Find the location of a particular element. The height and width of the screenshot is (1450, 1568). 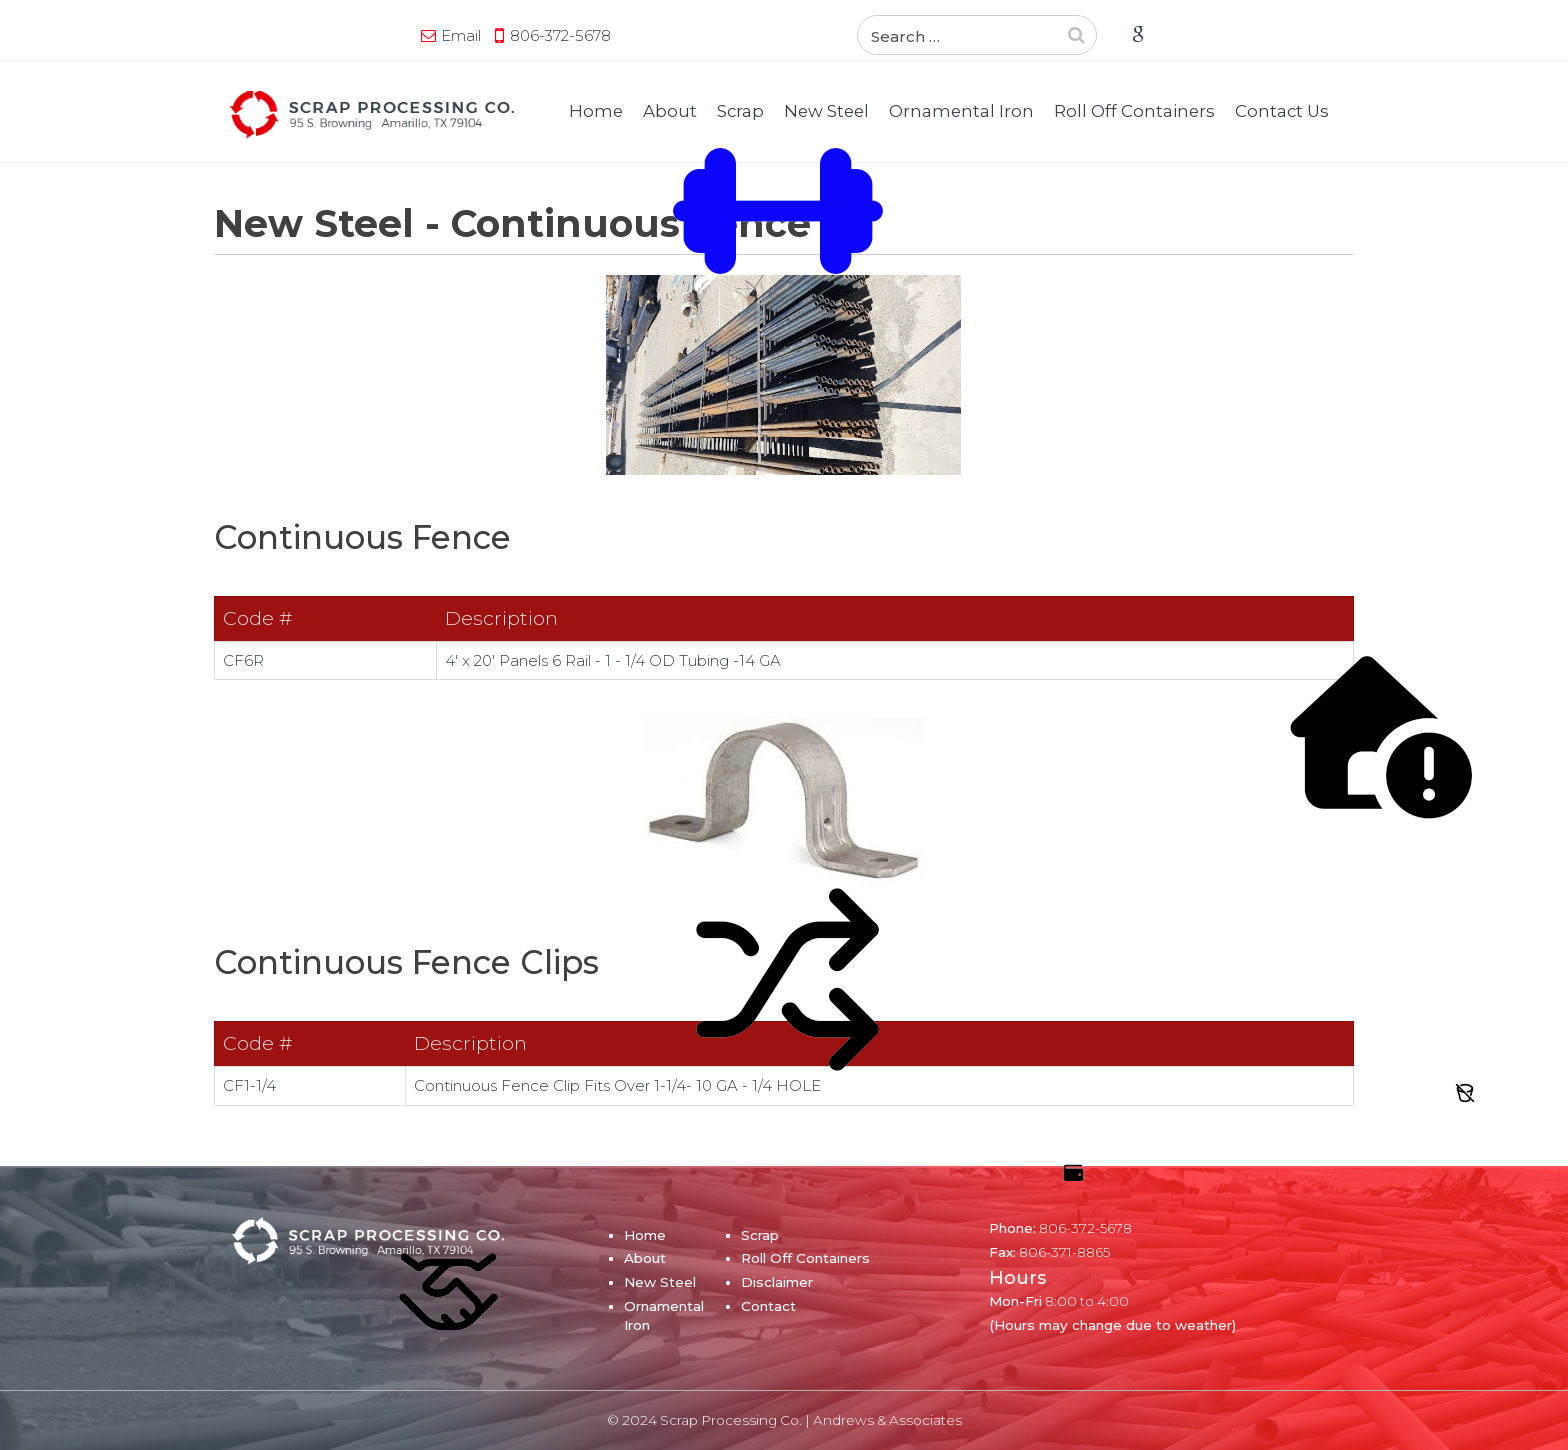

shuffle playlist or queue order is located at coordinates (787, 979).